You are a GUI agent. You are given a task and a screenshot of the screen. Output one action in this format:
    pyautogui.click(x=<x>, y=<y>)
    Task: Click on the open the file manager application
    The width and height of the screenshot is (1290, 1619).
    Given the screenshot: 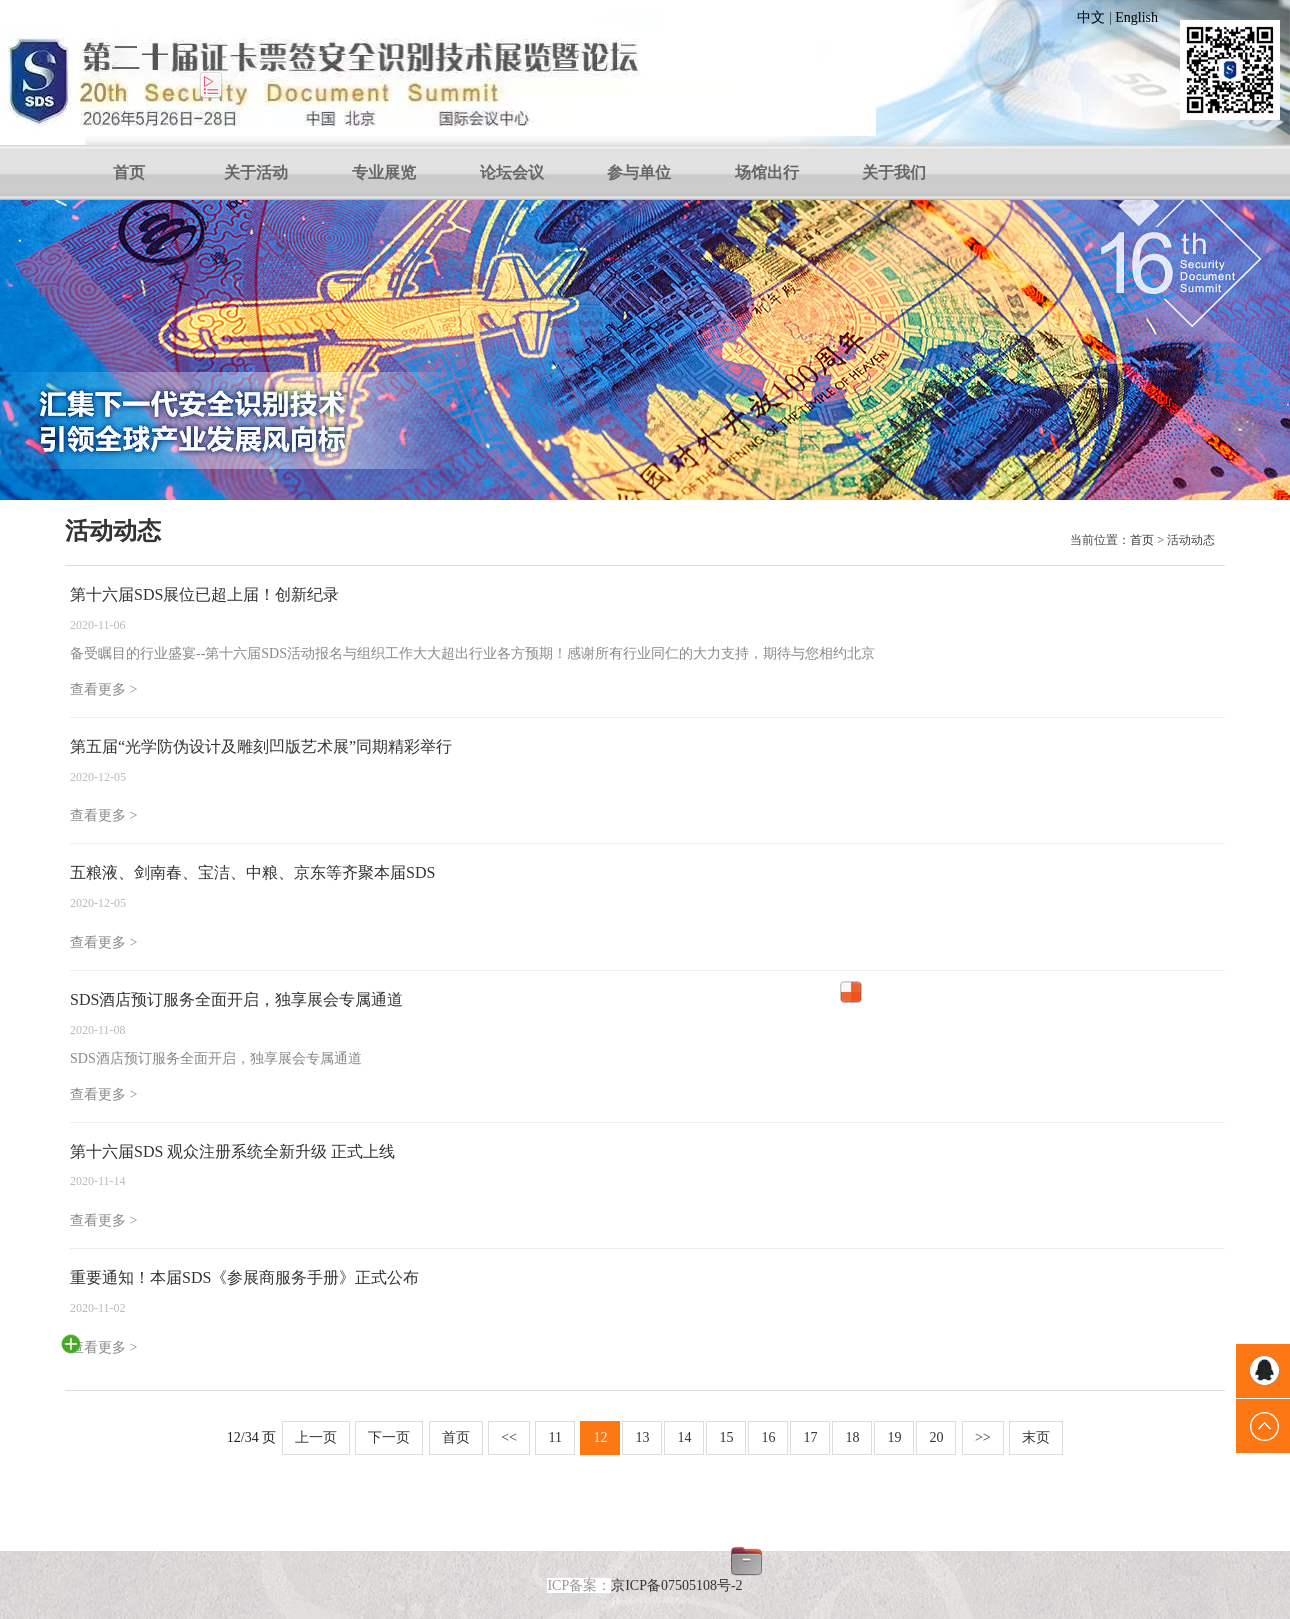 What is the action you would take?
    pyautogui.click(x=746, y=1560)
    